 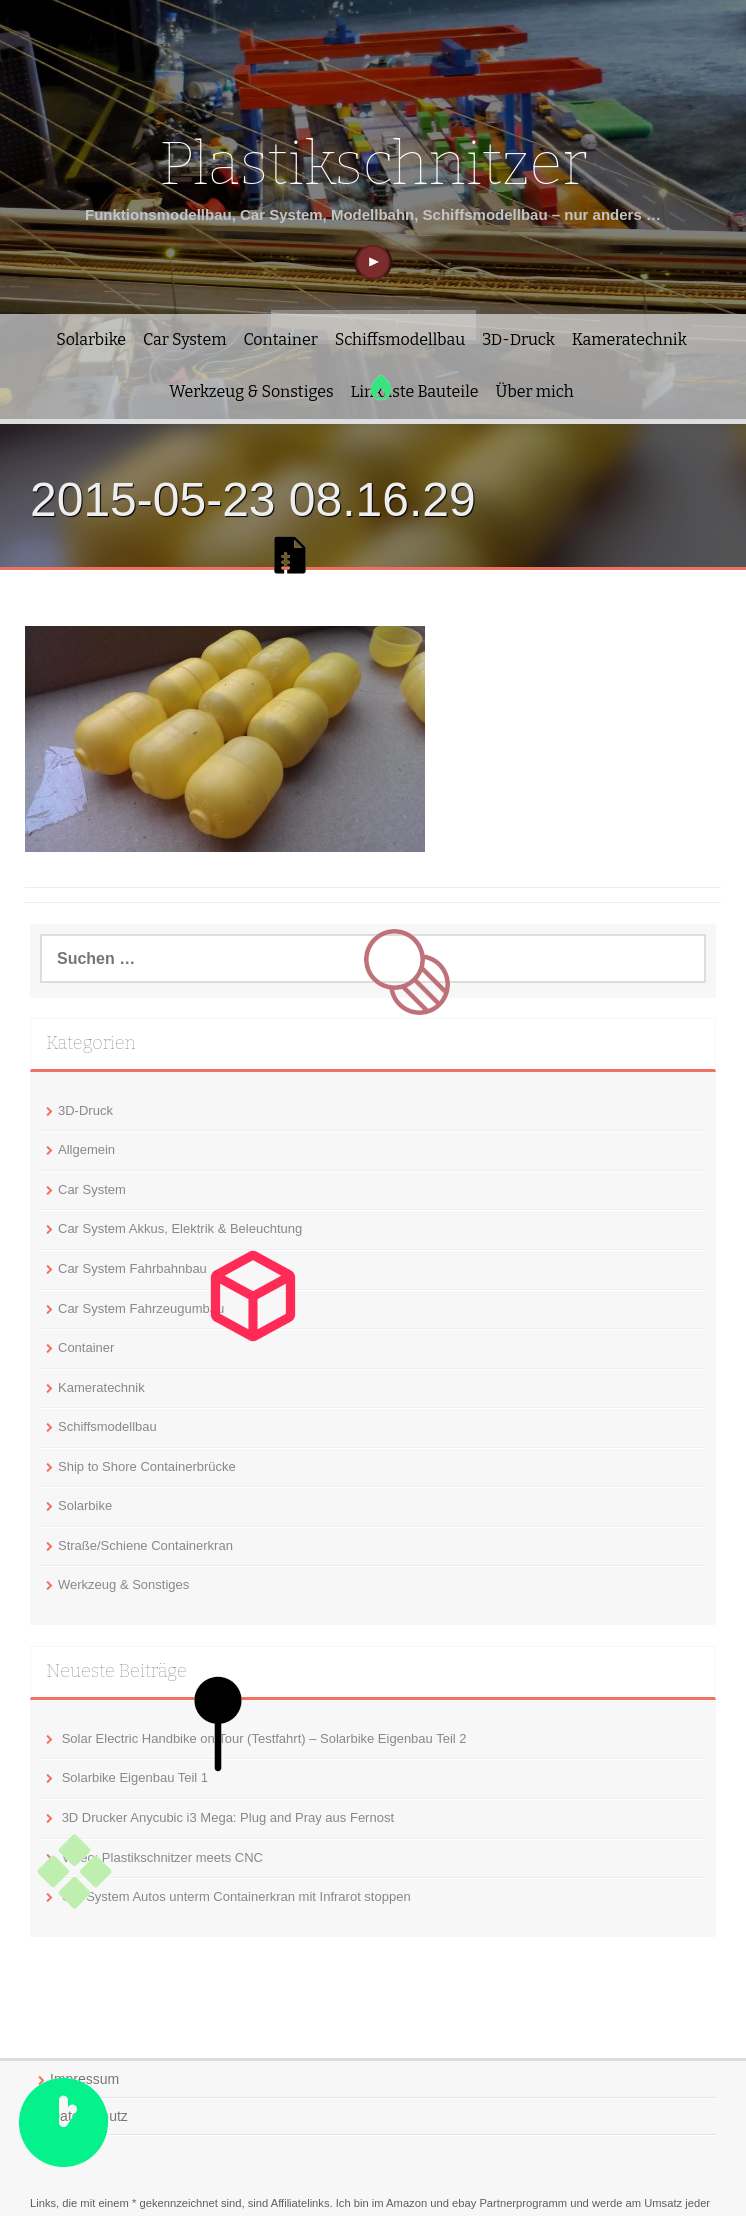 What do you see at coordinates (407, 972) in the screenshot?
I see `subtract or remove a shape from selection` at bounding box center [407, 972].